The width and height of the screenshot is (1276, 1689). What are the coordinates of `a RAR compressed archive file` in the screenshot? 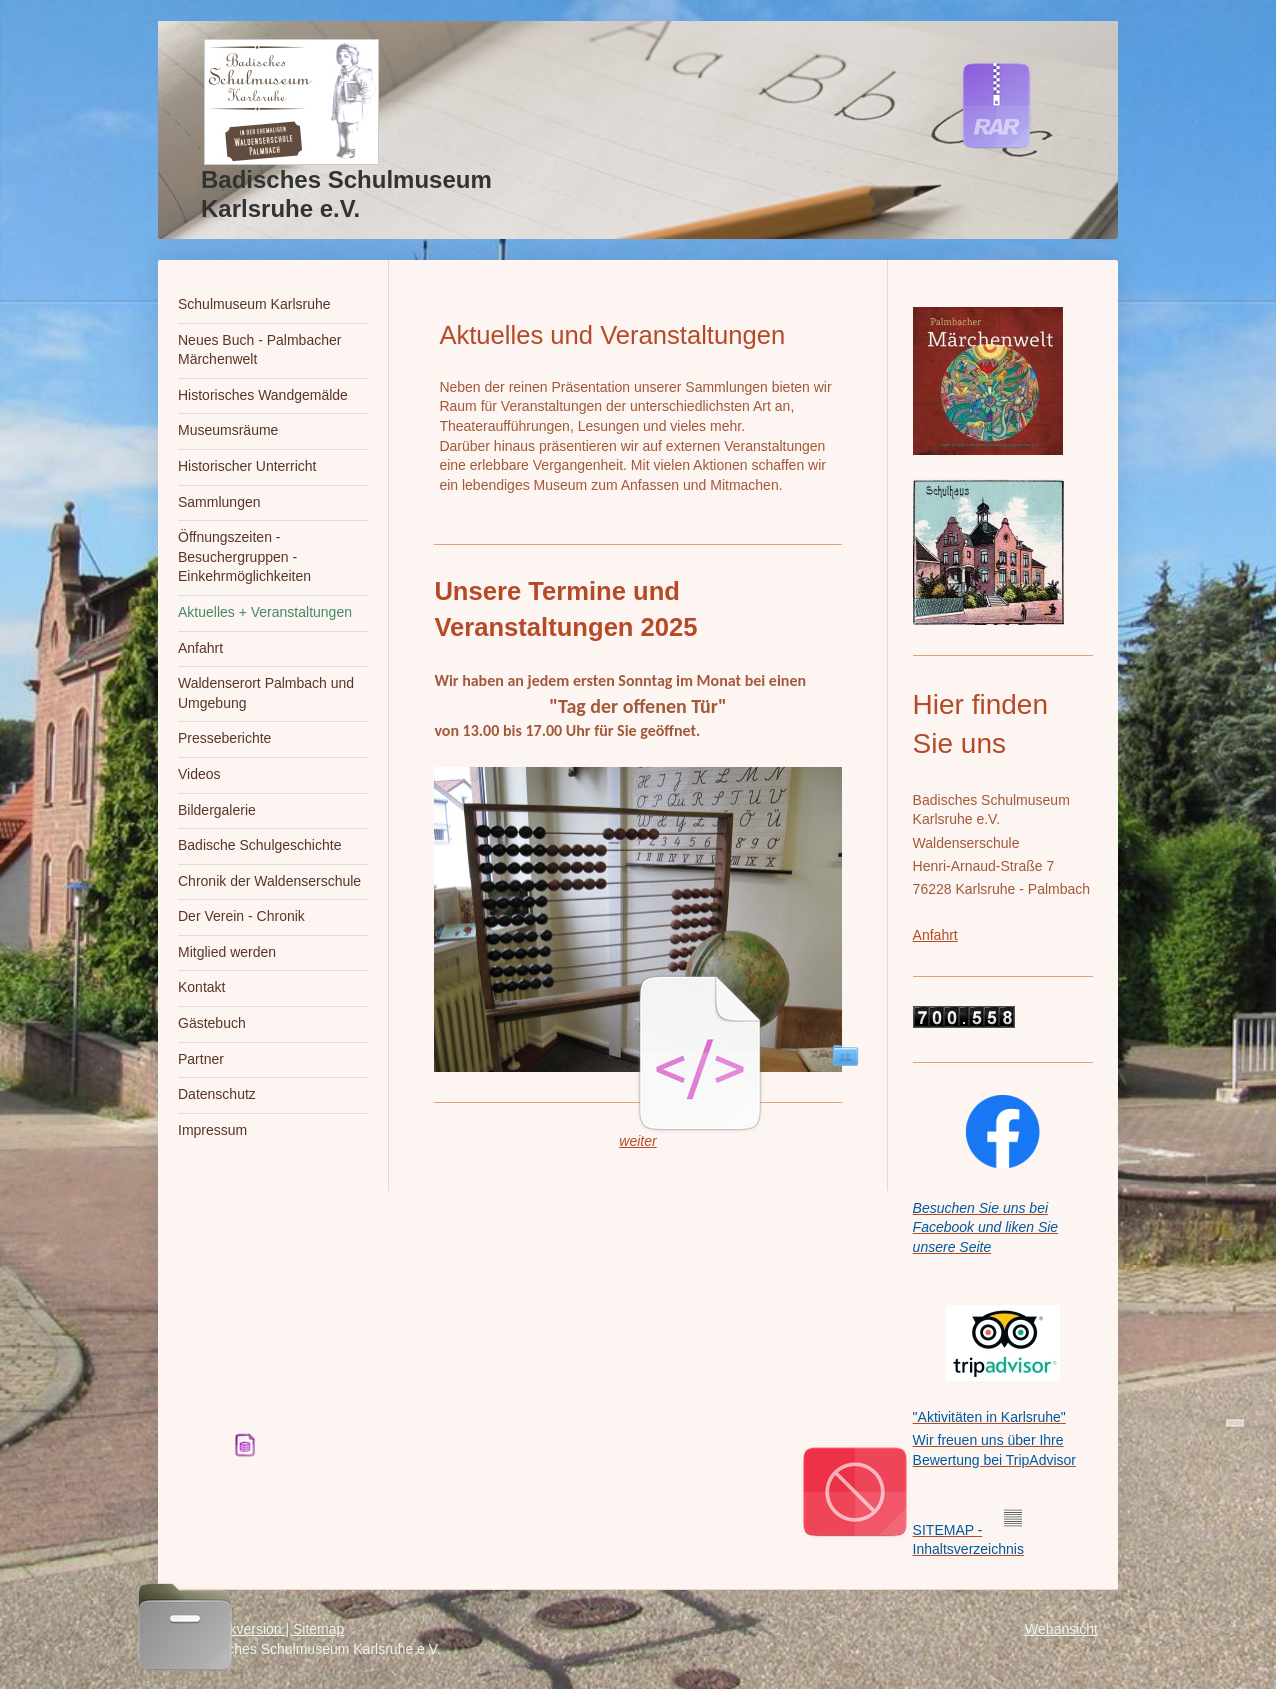 It's located at (996, 105).